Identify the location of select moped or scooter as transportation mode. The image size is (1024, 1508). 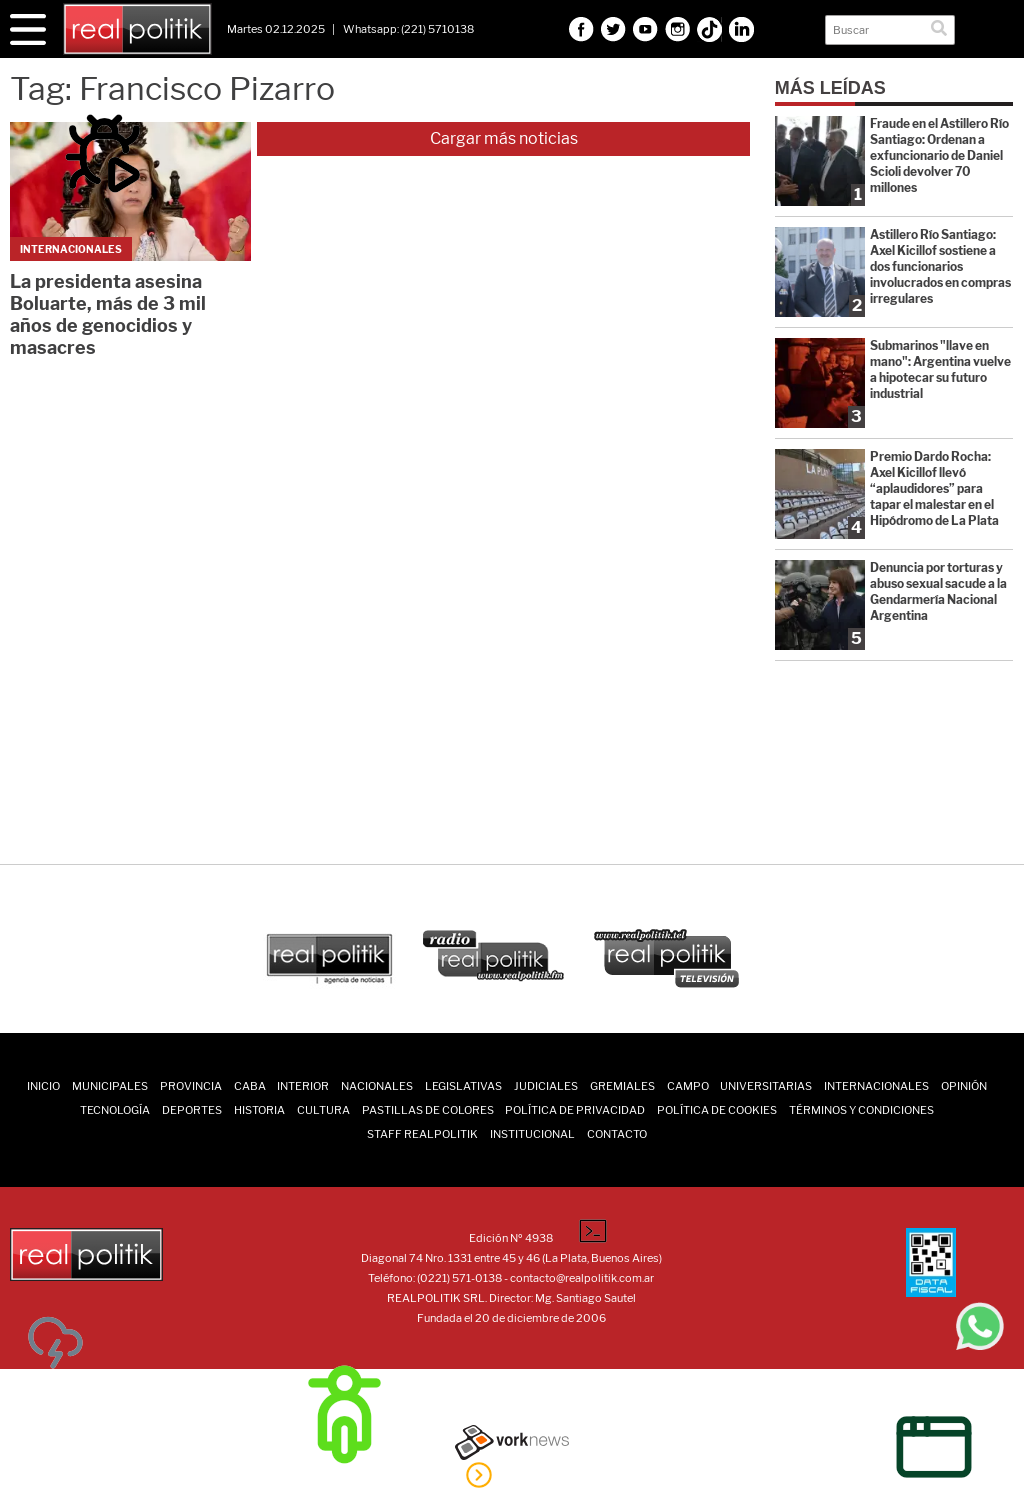
(344, 1414).